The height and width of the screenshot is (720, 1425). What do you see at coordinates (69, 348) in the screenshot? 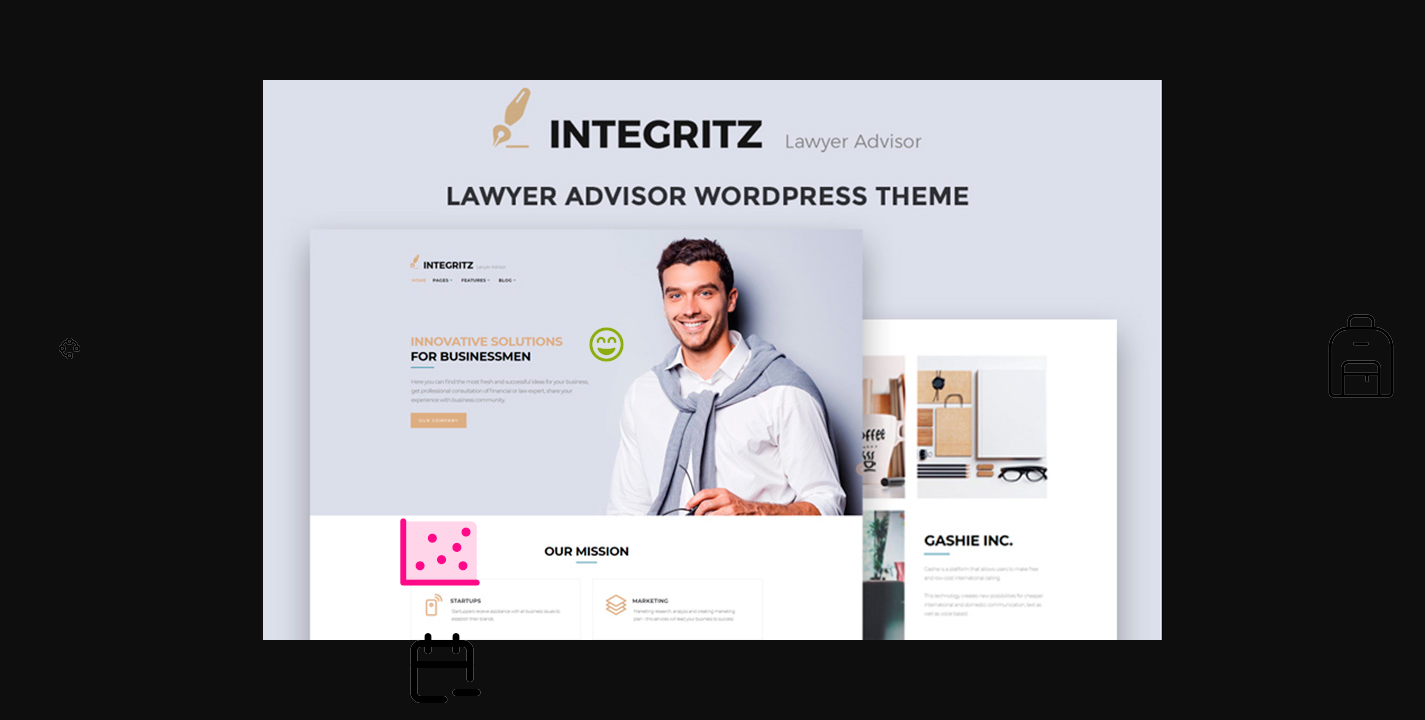
I see `edit bezier curve anchor points` at bounding box center [69, 348].